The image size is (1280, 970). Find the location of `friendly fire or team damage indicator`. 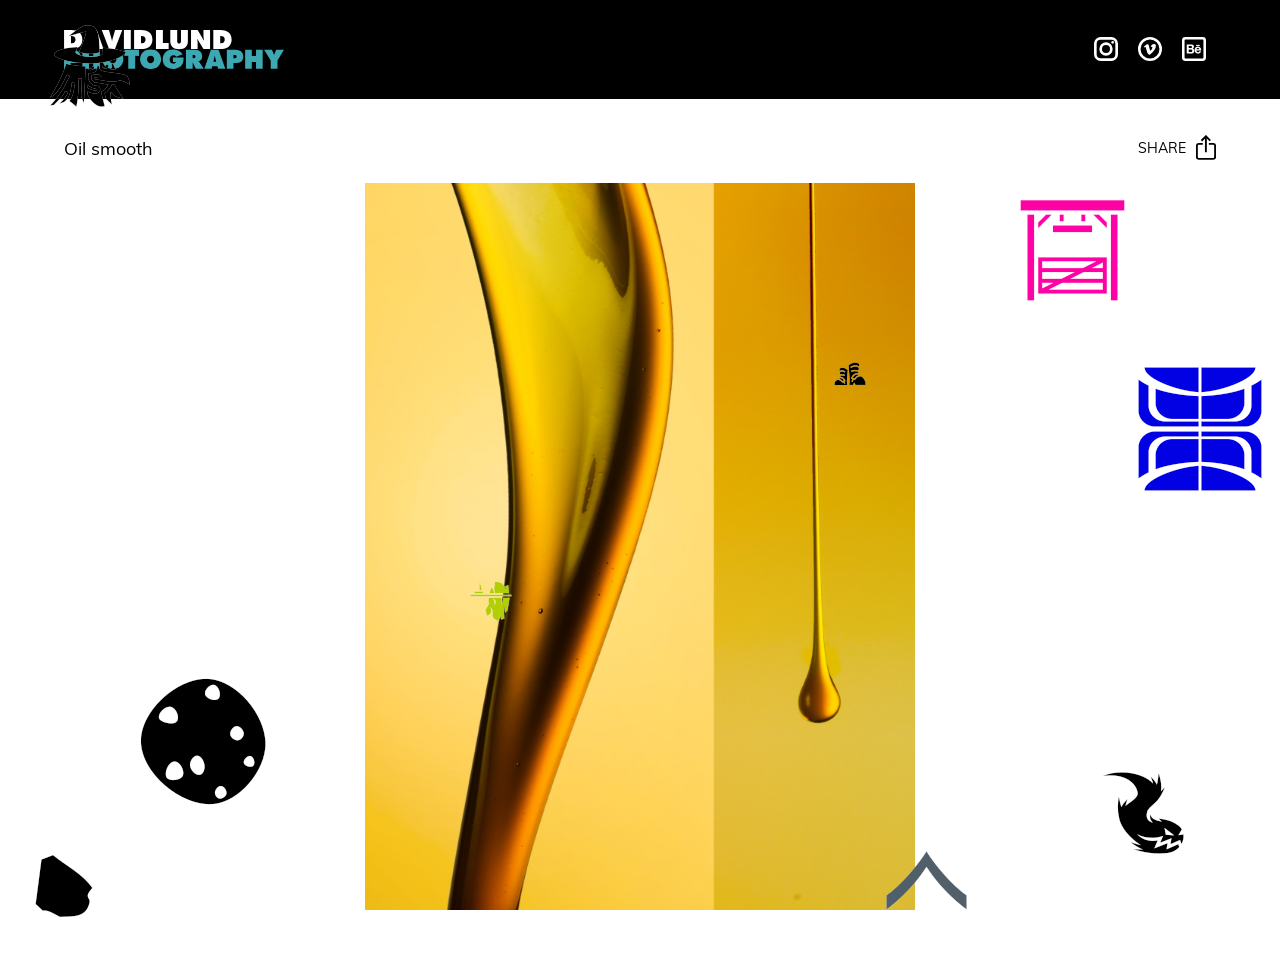

friendly fire or team damage indicator is located at coordinates (1143, 813).